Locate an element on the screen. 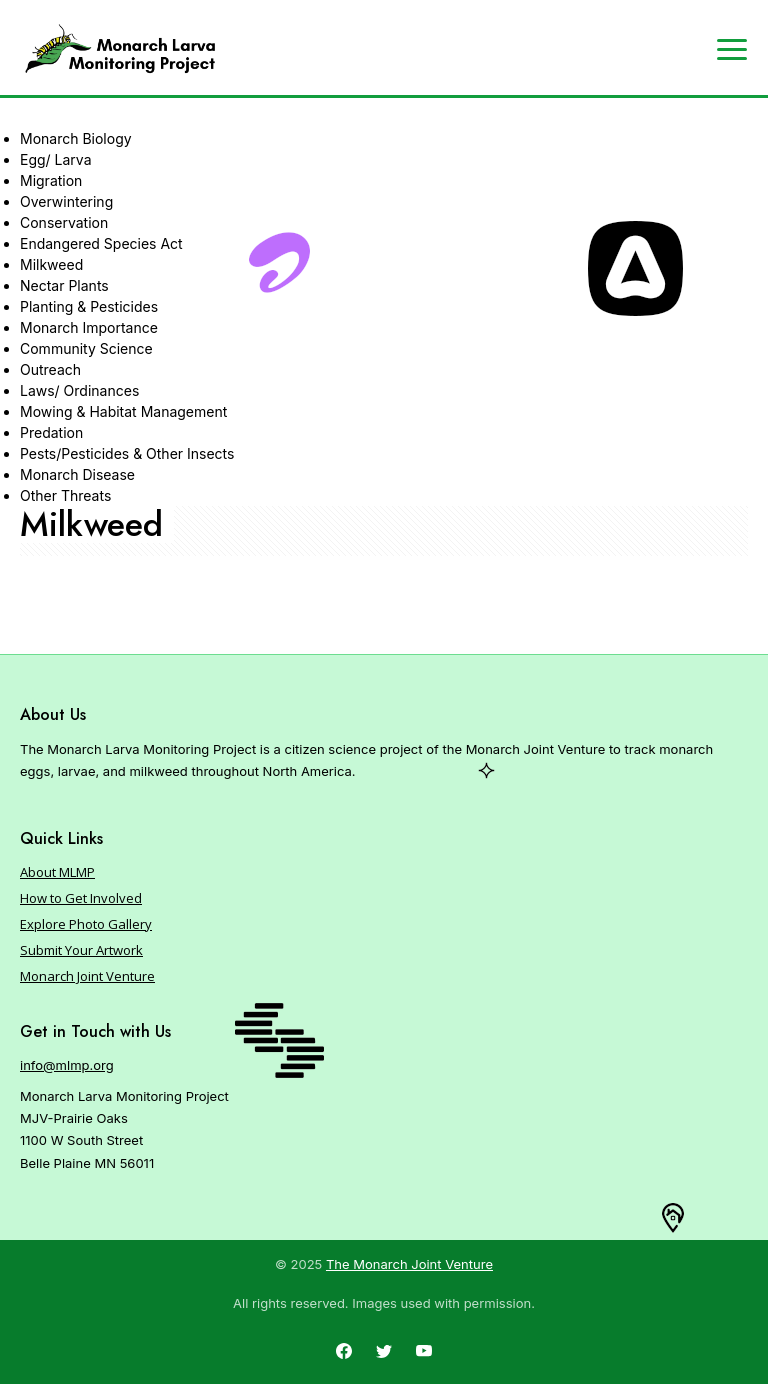 The image size is (768, 1384). indicates bright or sunny weather conditions is located at coordinates (486, 770).